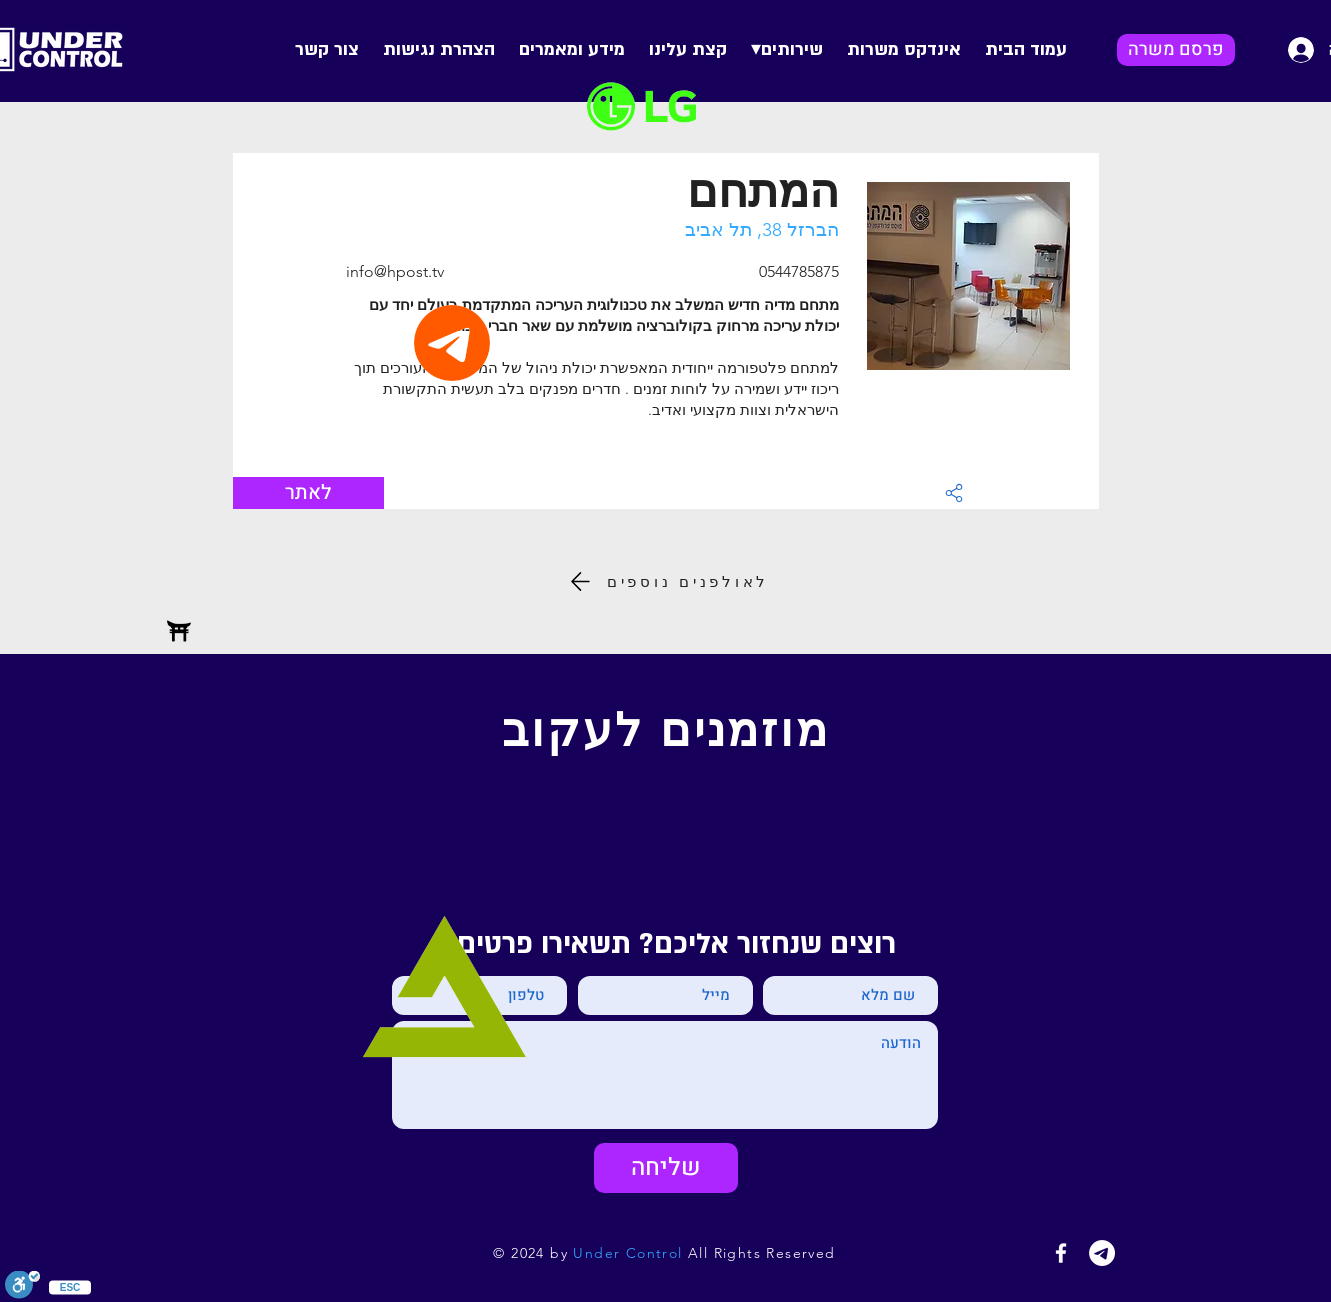 The height and width of the screenshot is (1302, 1331). I want to click on AtlasOS logo, so click(444, 986).